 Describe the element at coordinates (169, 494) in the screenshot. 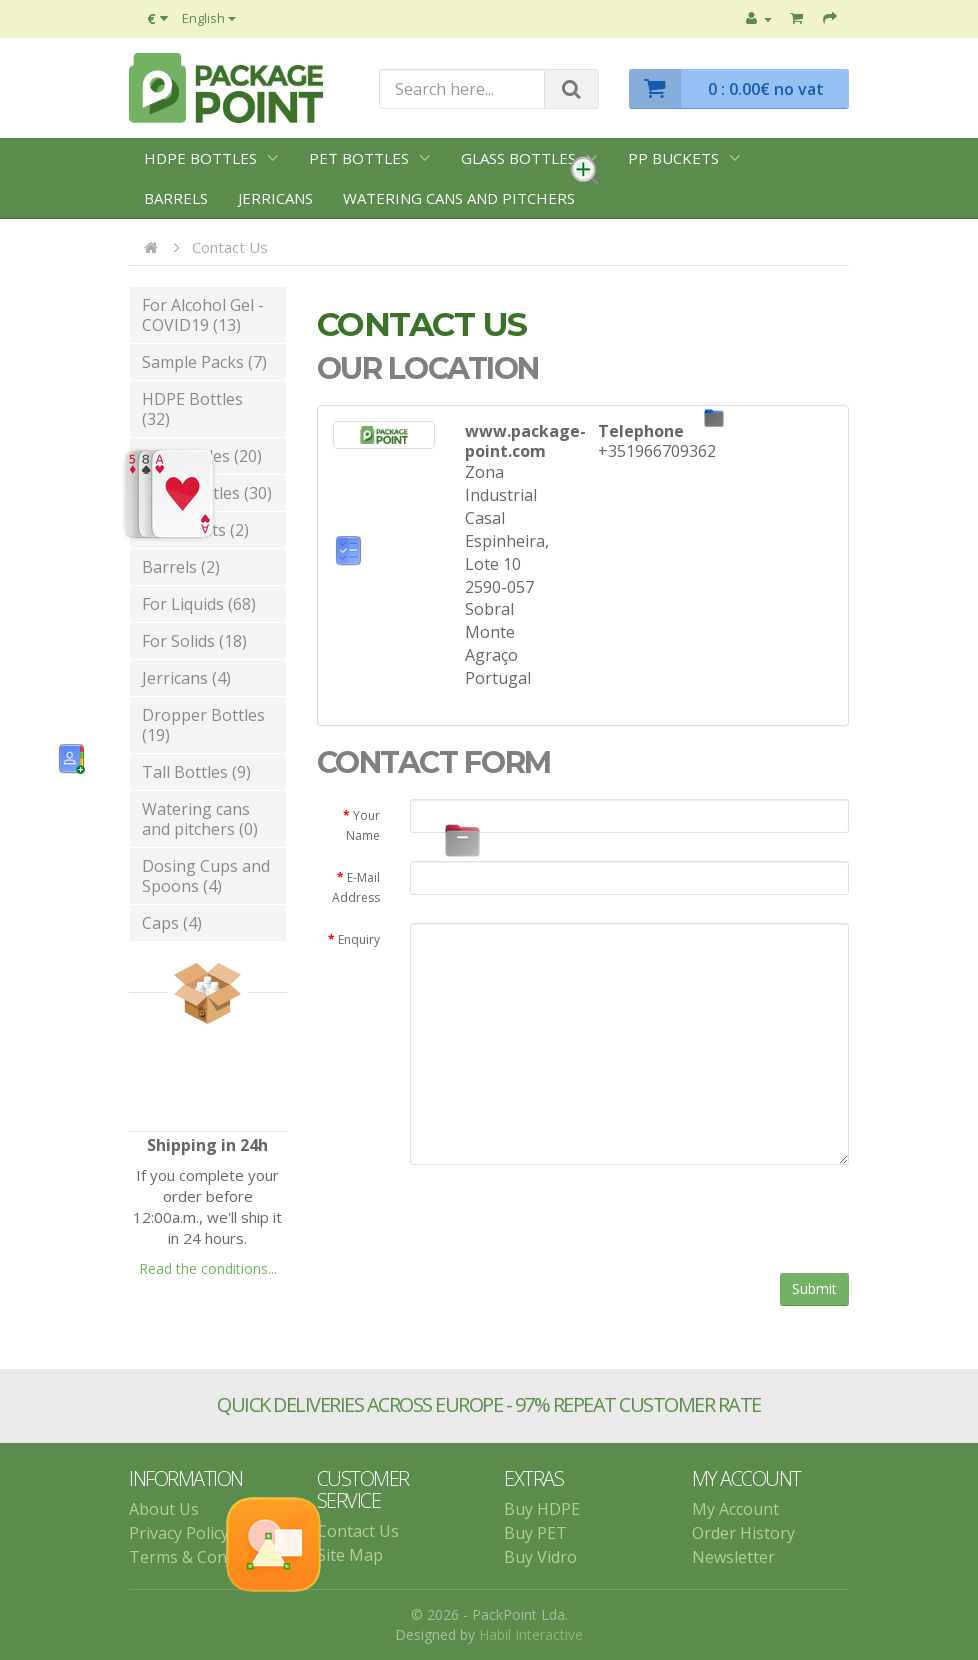

I see `open solitaire card game` at that location.